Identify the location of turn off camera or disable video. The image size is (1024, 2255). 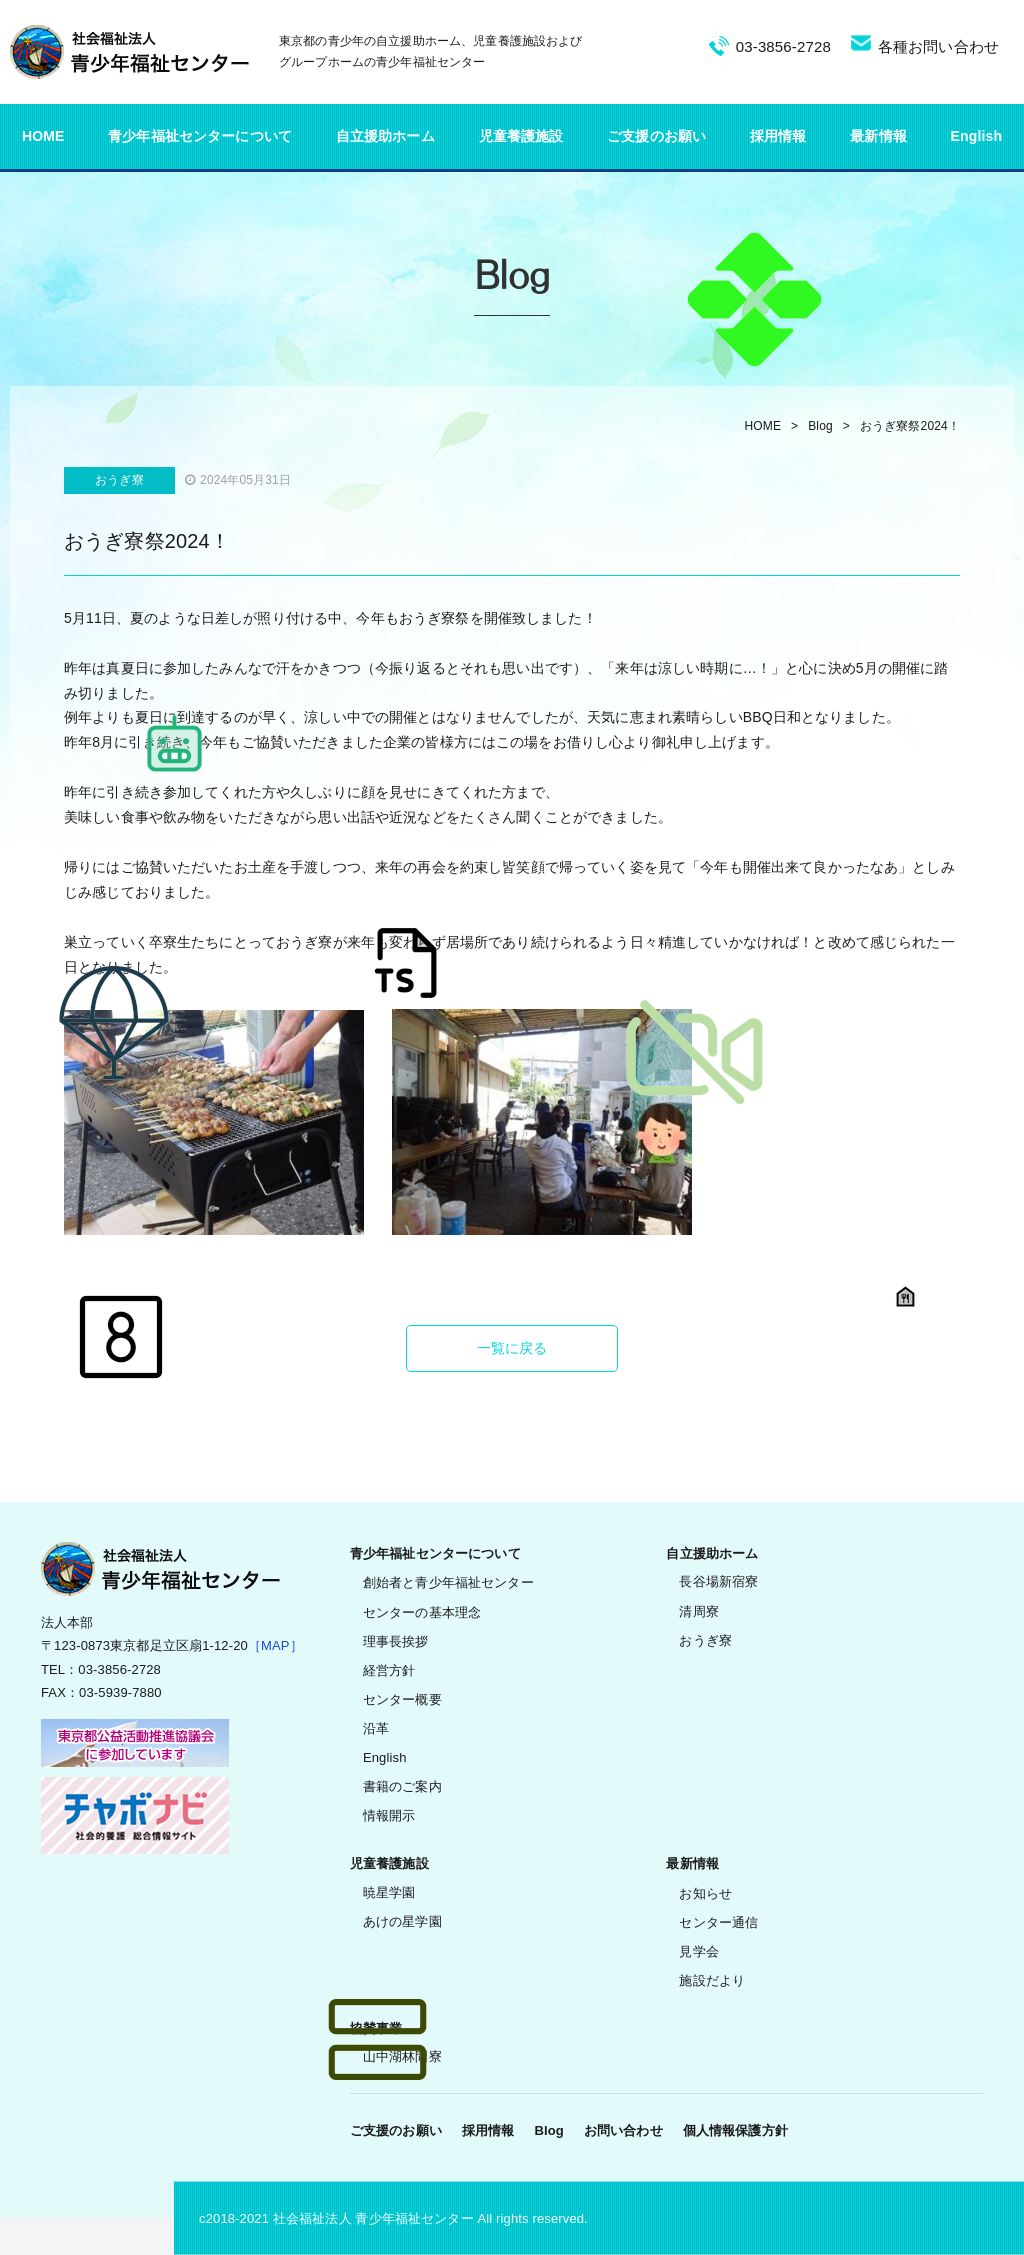
(694, 1054).